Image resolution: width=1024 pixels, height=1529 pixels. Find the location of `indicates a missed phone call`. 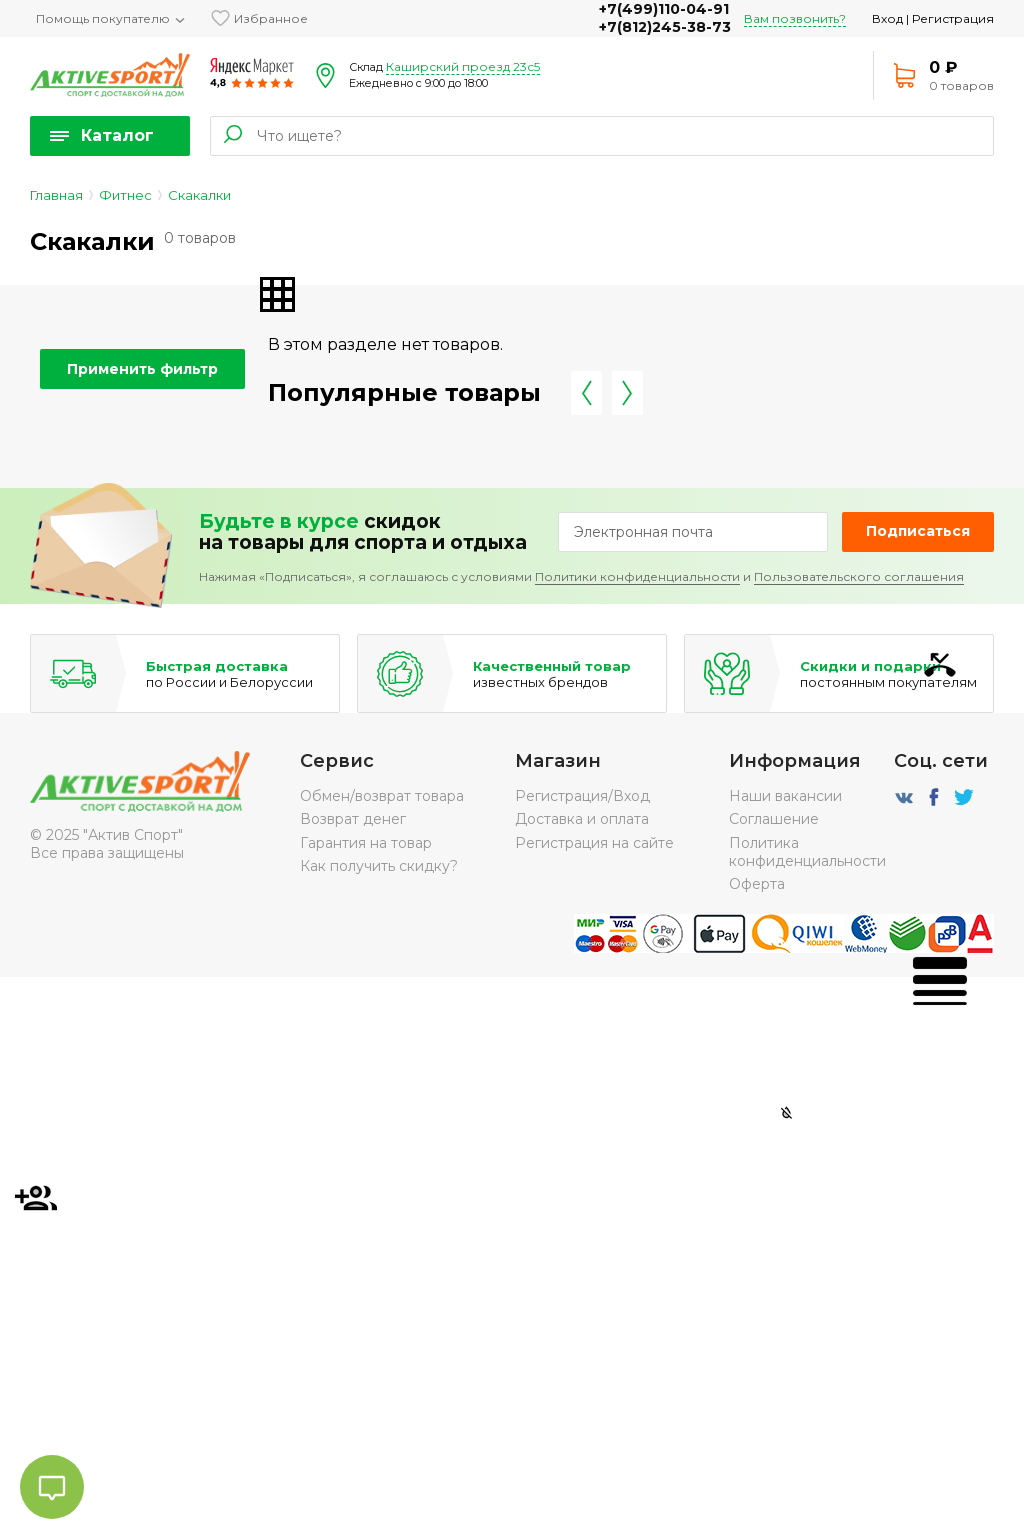

indicates a missed phone call is located at coordinates (940, 665).